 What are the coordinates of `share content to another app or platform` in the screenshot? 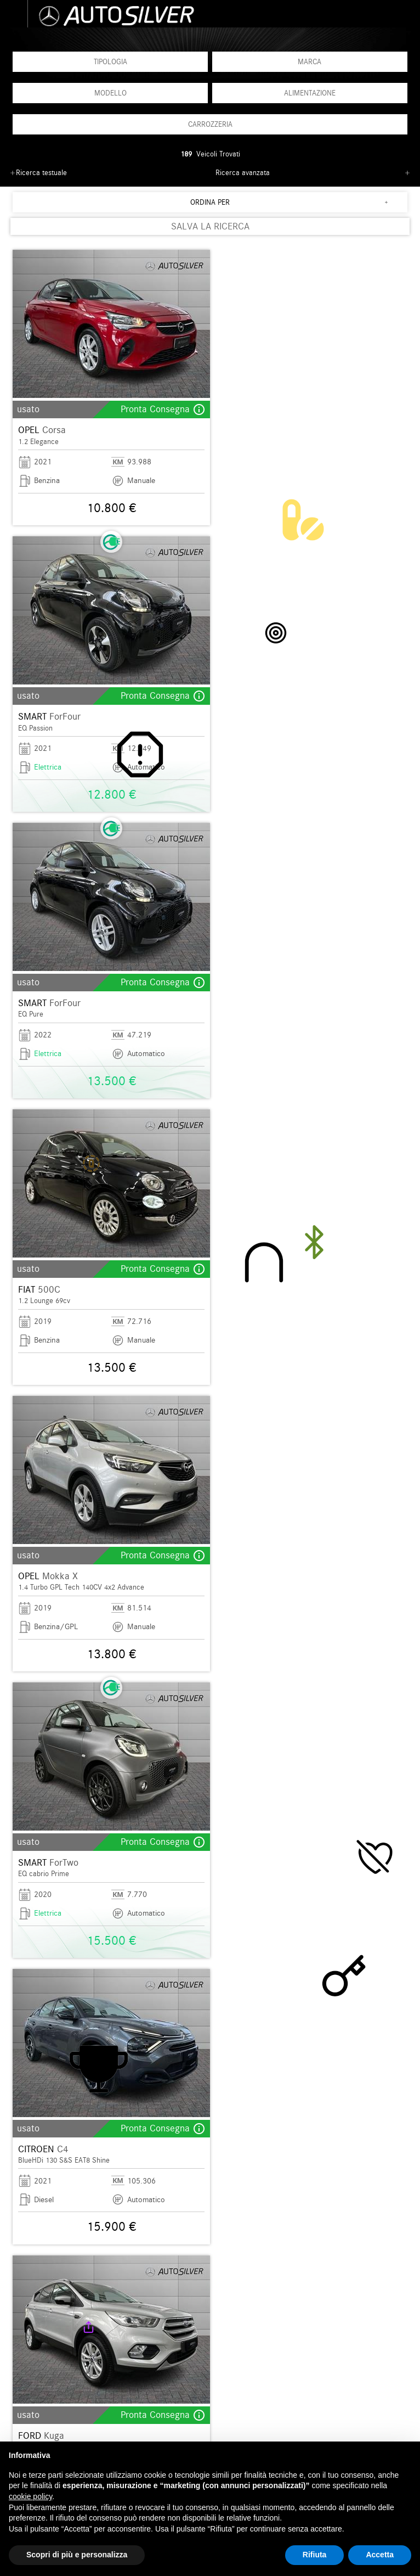 It's located at (88, 2327).